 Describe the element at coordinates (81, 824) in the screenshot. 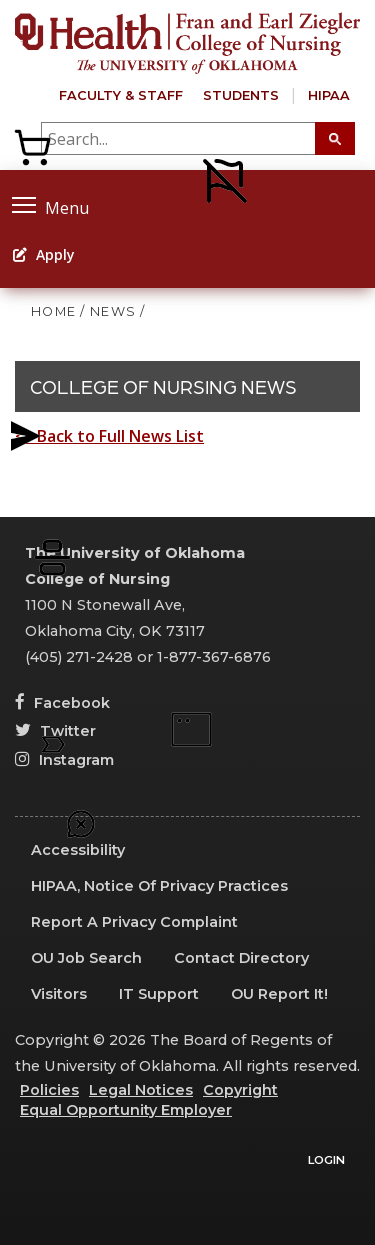

I see `delete a message or conversation` at that location.